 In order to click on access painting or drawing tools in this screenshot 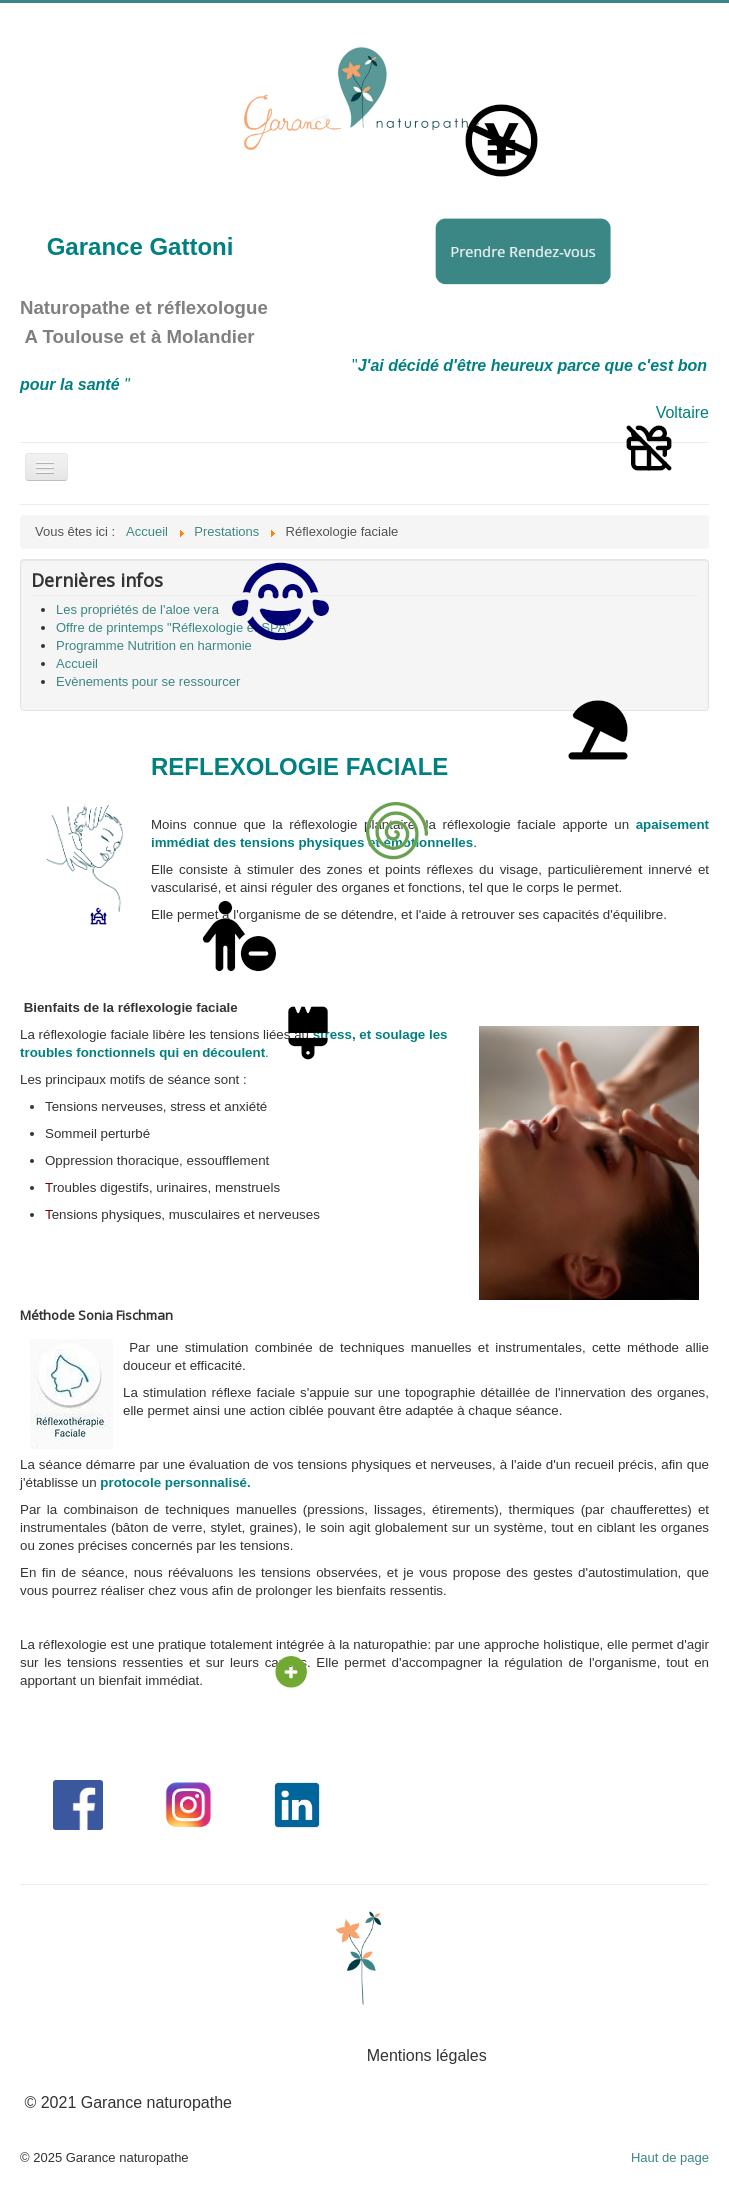, I will do `click(308, 1033)`.